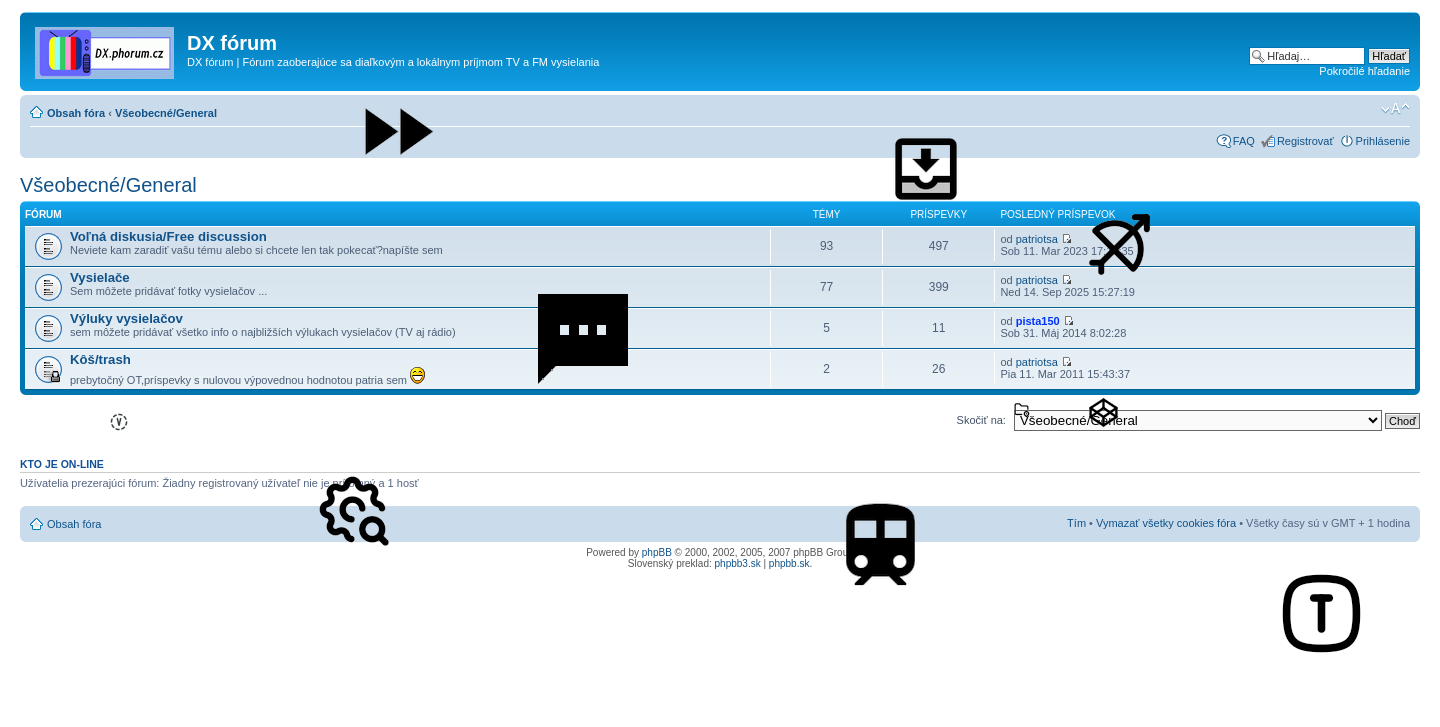 This screenshot has height=727, width=1440. I want to click on text formatting or typography options, so click(1321, 613).